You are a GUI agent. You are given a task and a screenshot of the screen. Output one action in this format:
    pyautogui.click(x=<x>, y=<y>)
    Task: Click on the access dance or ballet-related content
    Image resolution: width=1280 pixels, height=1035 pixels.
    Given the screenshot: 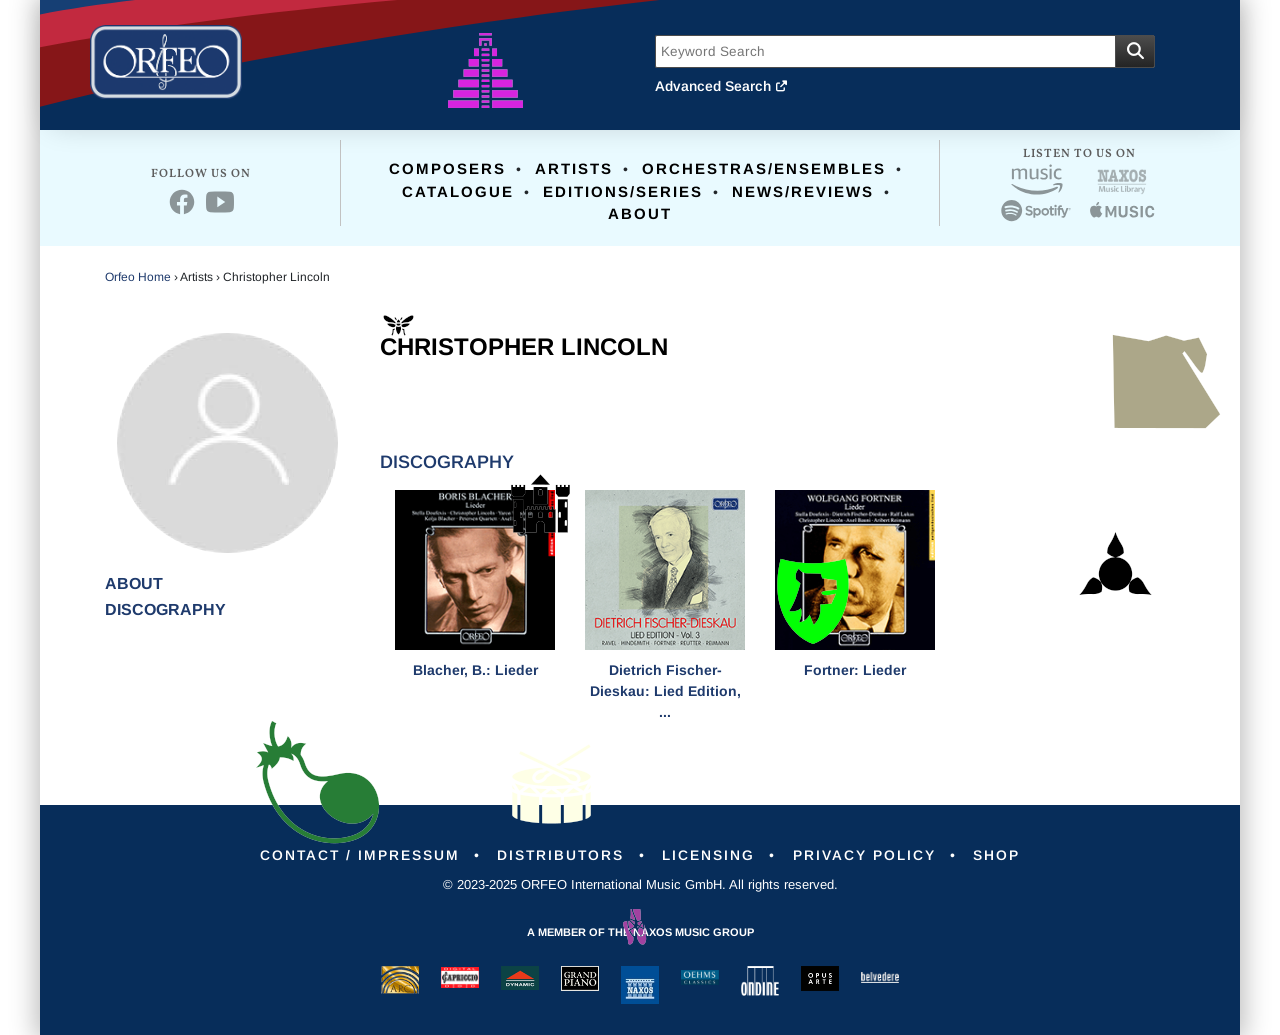 What is the action you would take?
    pyautogui.click(x=635, y=927)
    